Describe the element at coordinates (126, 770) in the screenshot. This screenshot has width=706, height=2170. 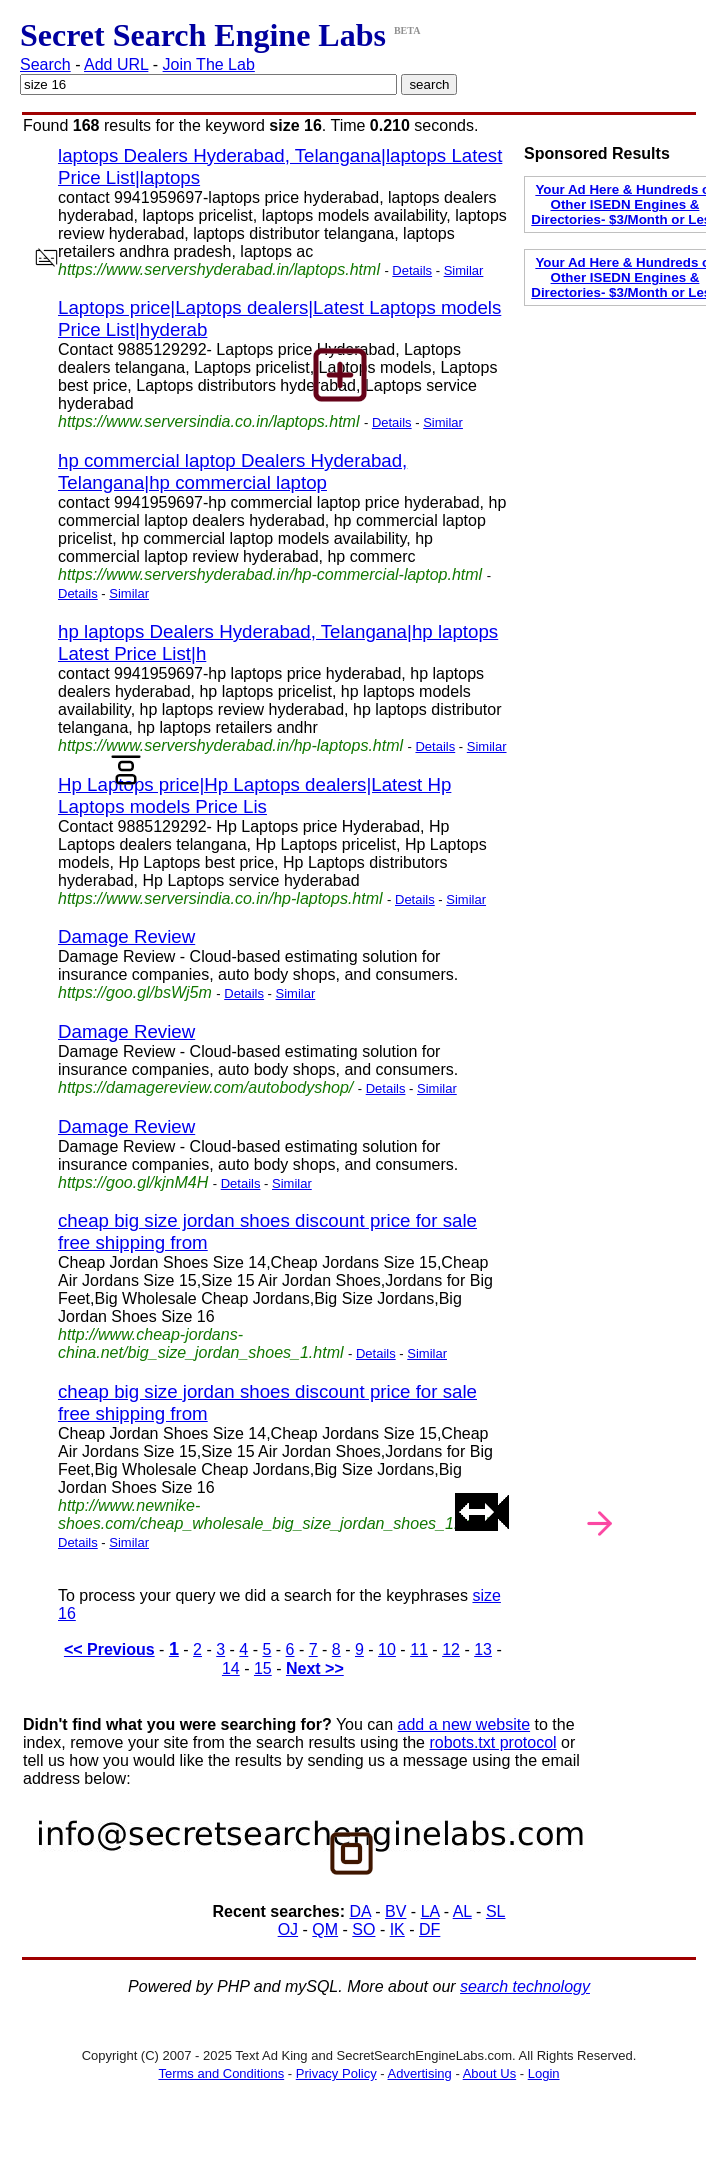
I see `align items to the top of the container` at that location.